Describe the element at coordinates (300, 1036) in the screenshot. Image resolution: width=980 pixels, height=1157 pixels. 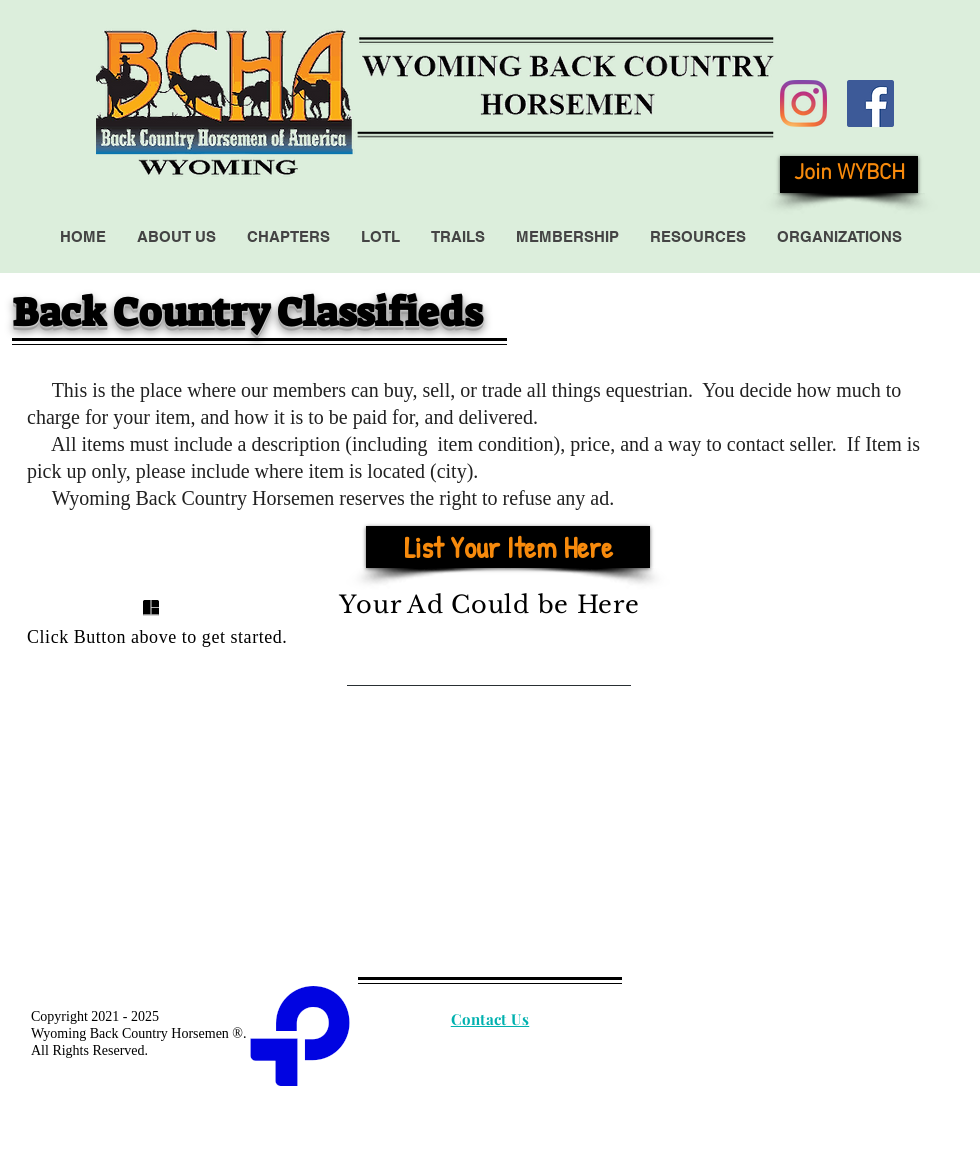
I see `tp-link brand logo` at that location.